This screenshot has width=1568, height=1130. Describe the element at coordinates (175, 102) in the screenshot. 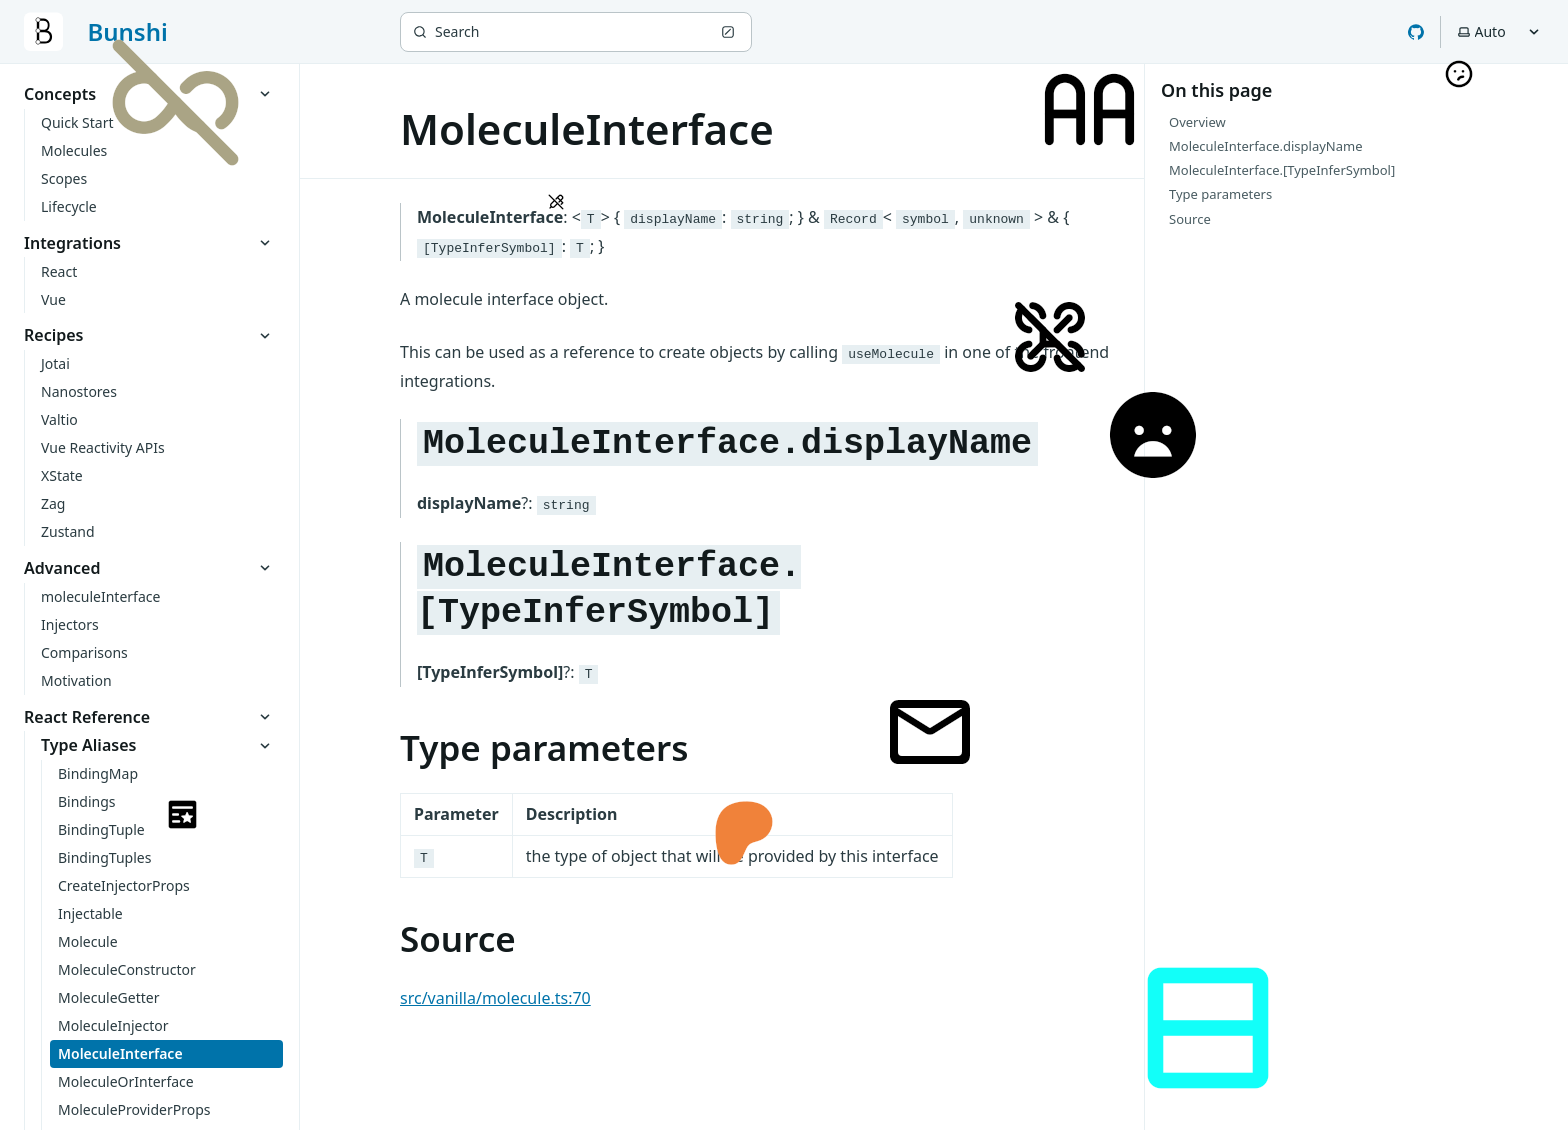

I see `disable infinite scroll or loop mode` at that location.